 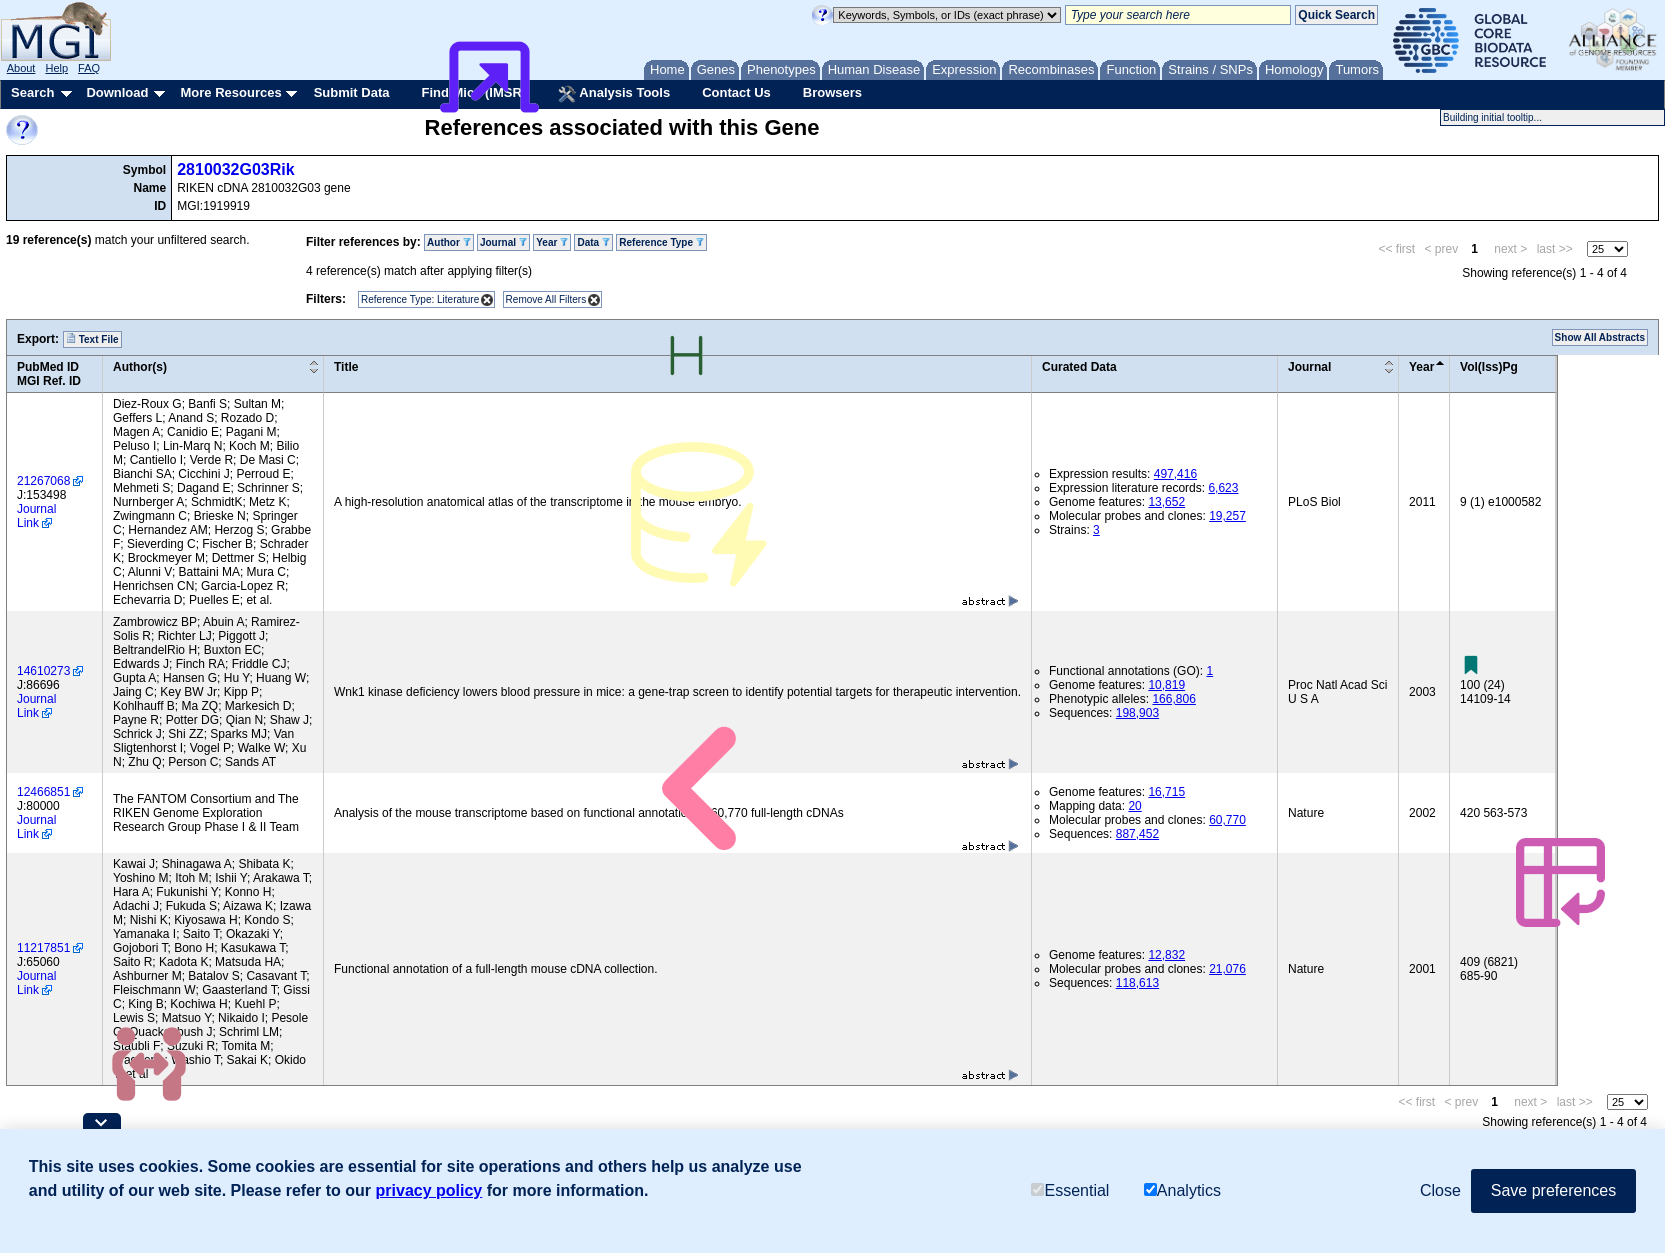 What do you see at coordinates (1560, 882) in the screenshot?
I see `pivot table column in spreadsheet view` at bounding box center [1560, 882].